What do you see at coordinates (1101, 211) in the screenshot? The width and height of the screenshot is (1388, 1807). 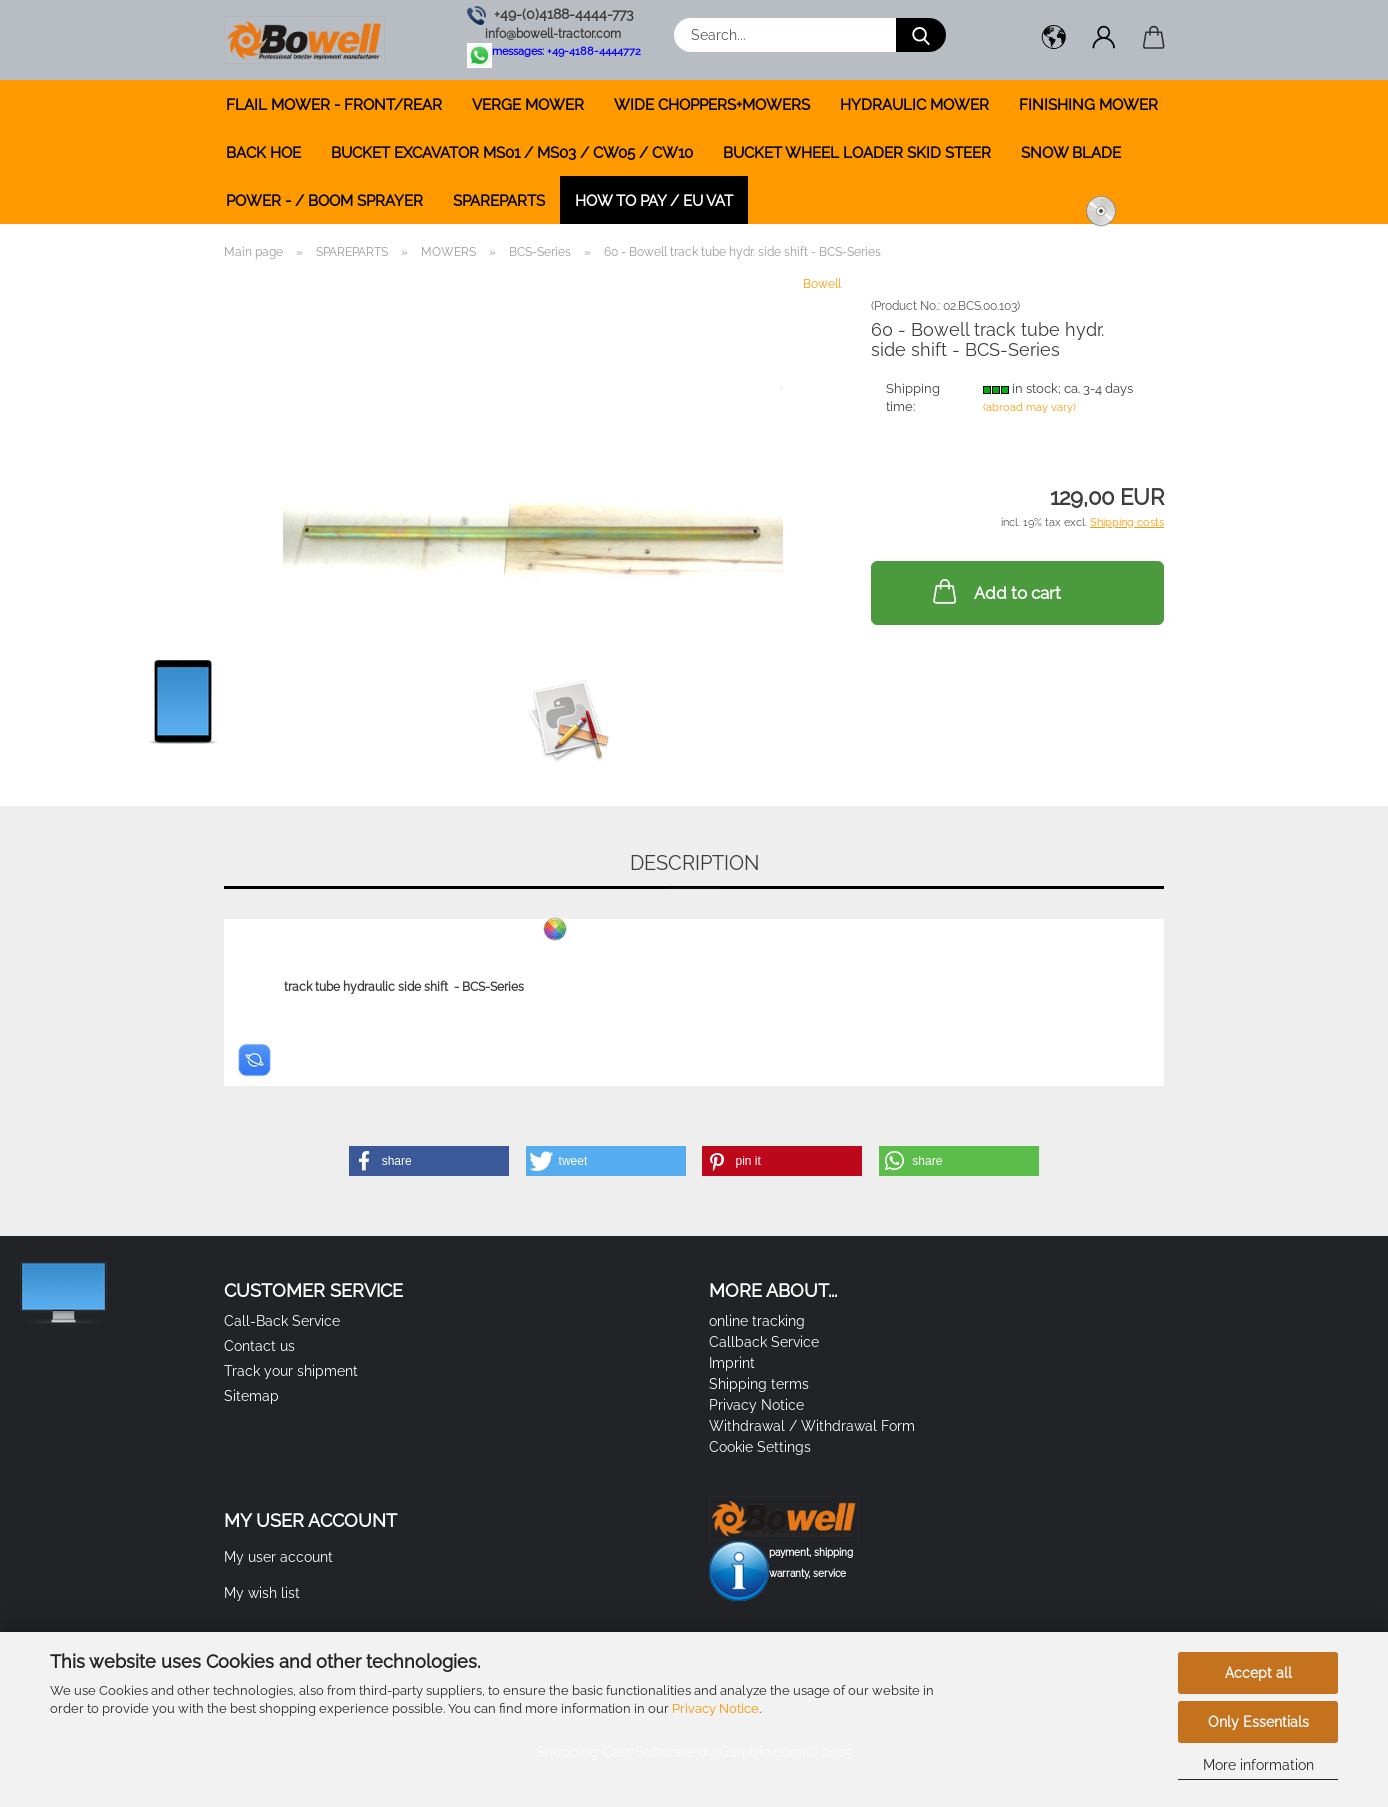 I see `unmount or eject a DVD disc` at bounding box center [1101, 211].